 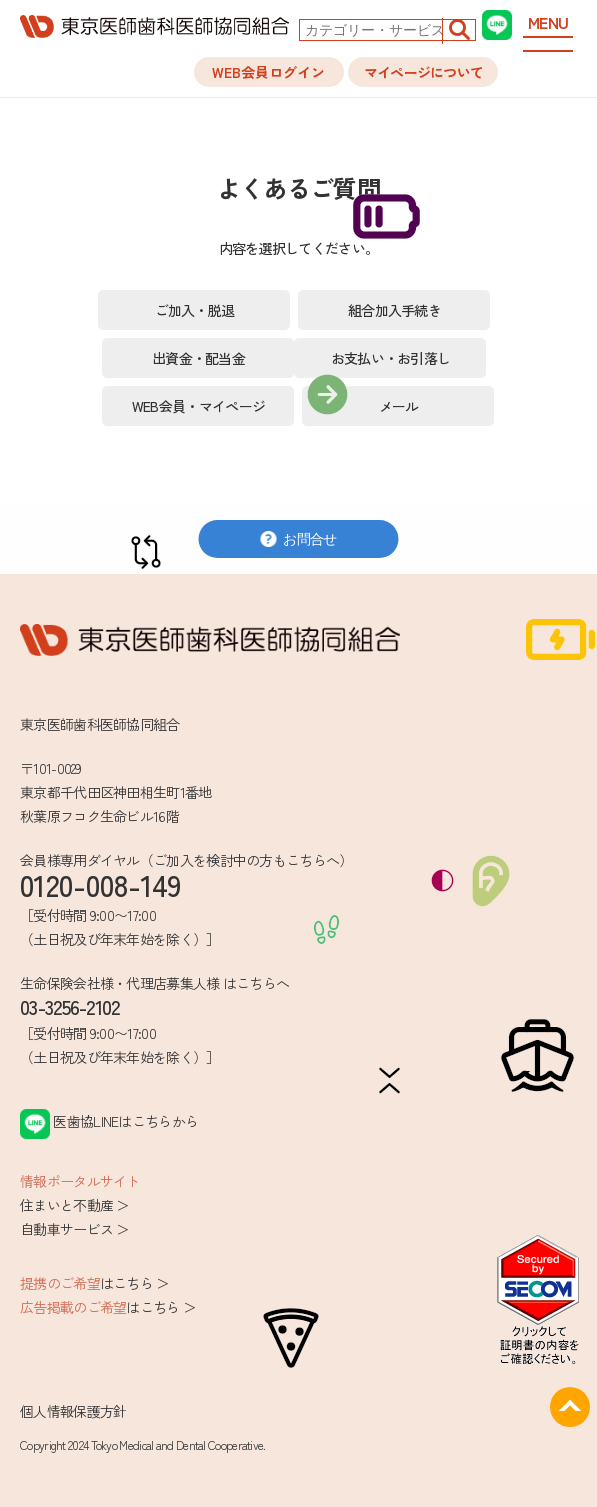 What do you see at coordinates (560, 639) in the screenshot?
I see `indicates device is currently charging` at bounding box center [560, 639].